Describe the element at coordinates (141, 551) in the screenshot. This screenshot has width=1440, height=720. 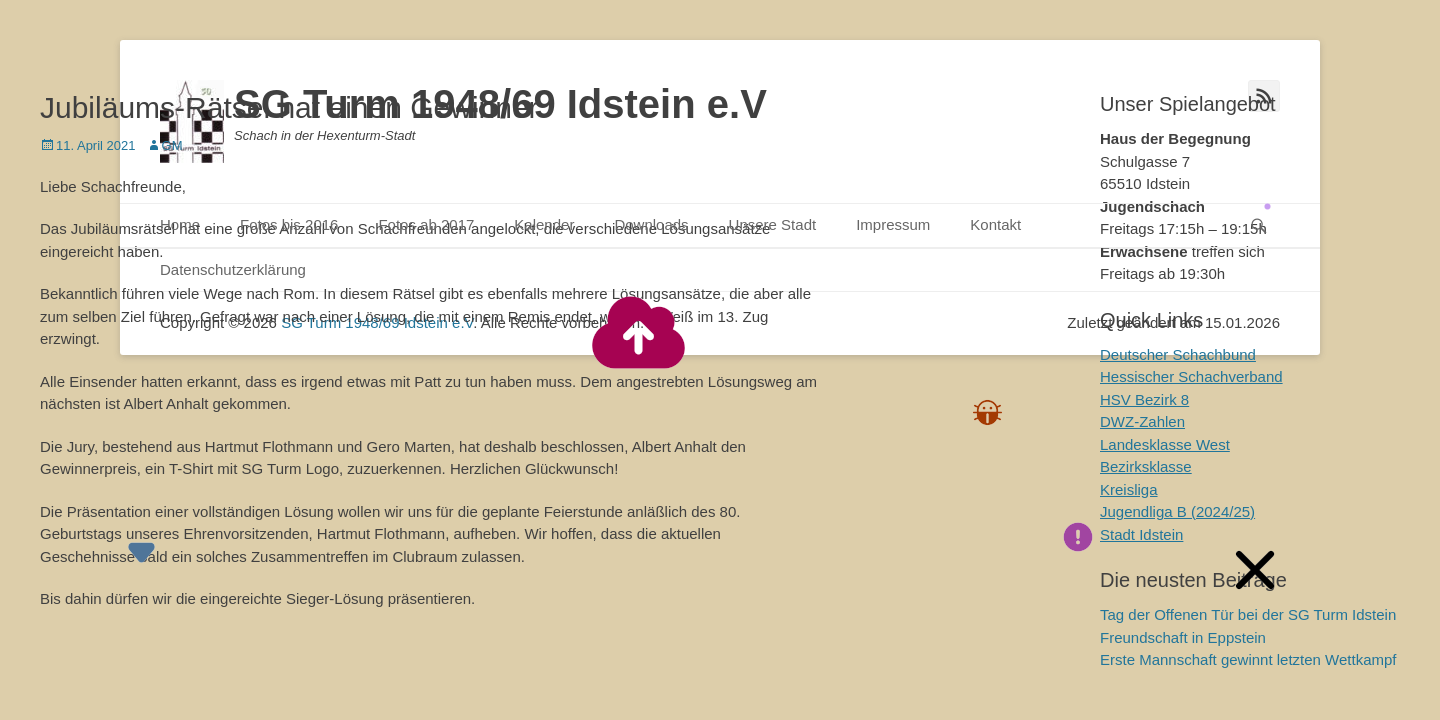
I see `expand dropdown menu` at that location.